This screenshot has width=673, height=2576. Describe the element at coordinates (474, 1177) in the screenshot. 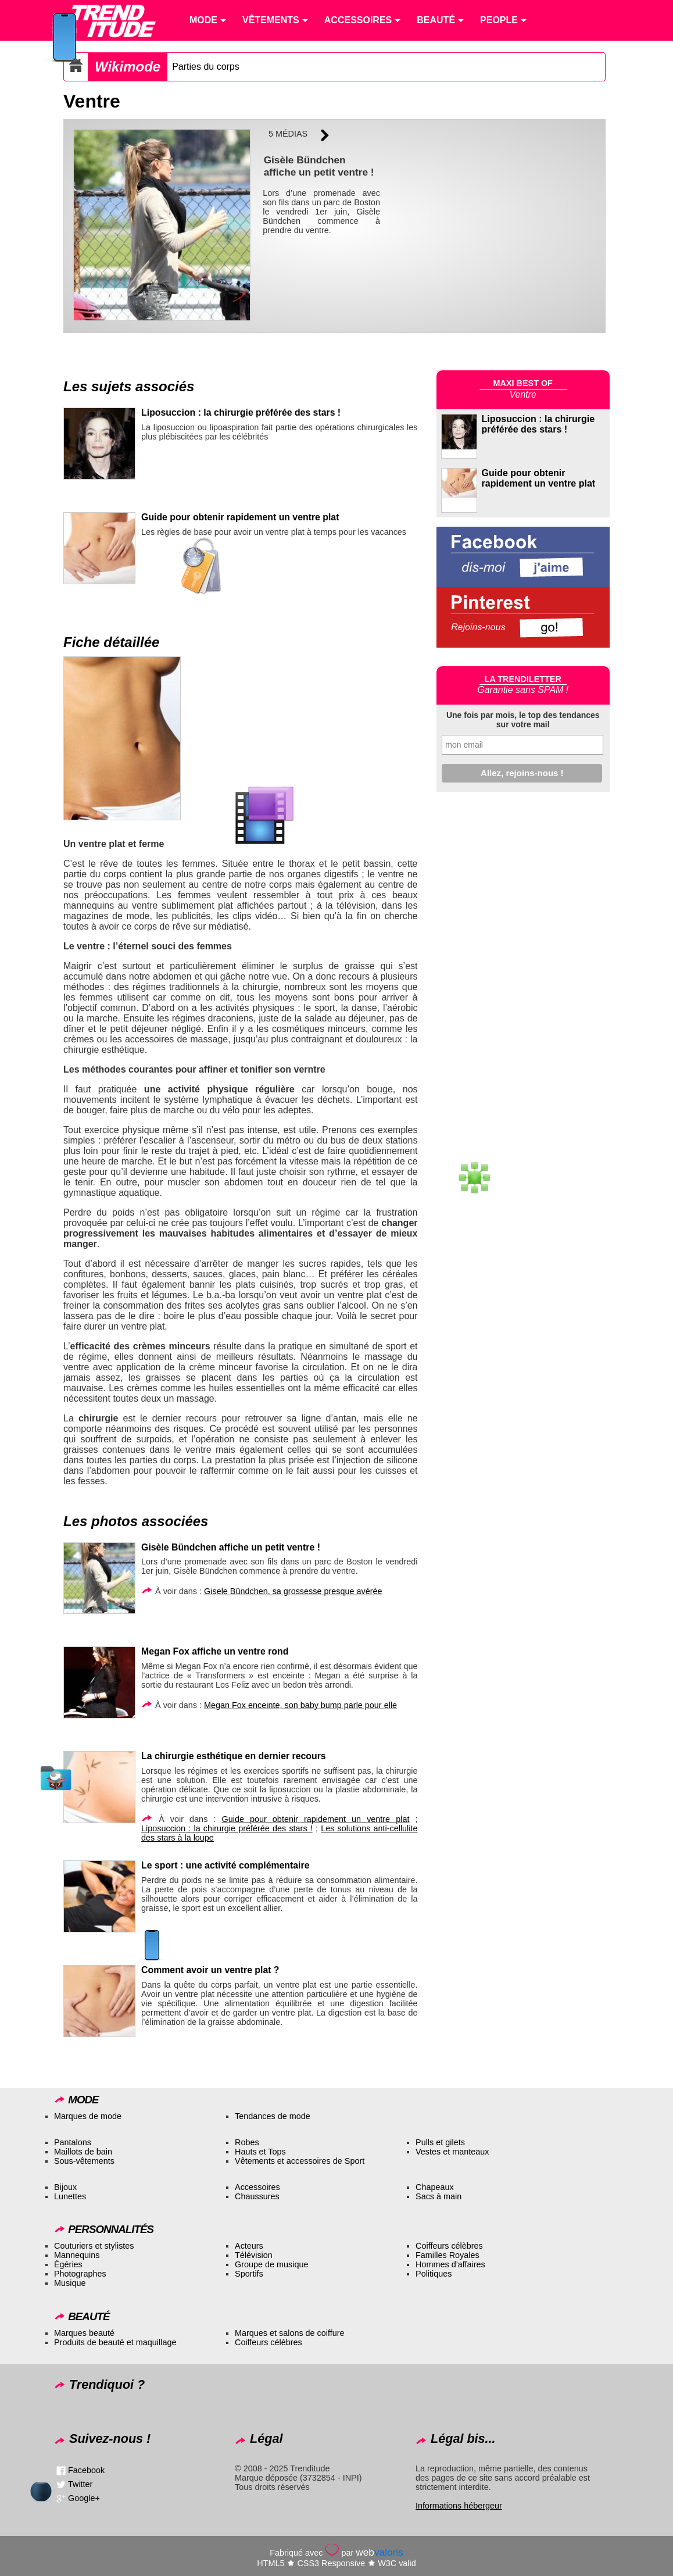

I see `sync or replicate media library across devices` at that location.